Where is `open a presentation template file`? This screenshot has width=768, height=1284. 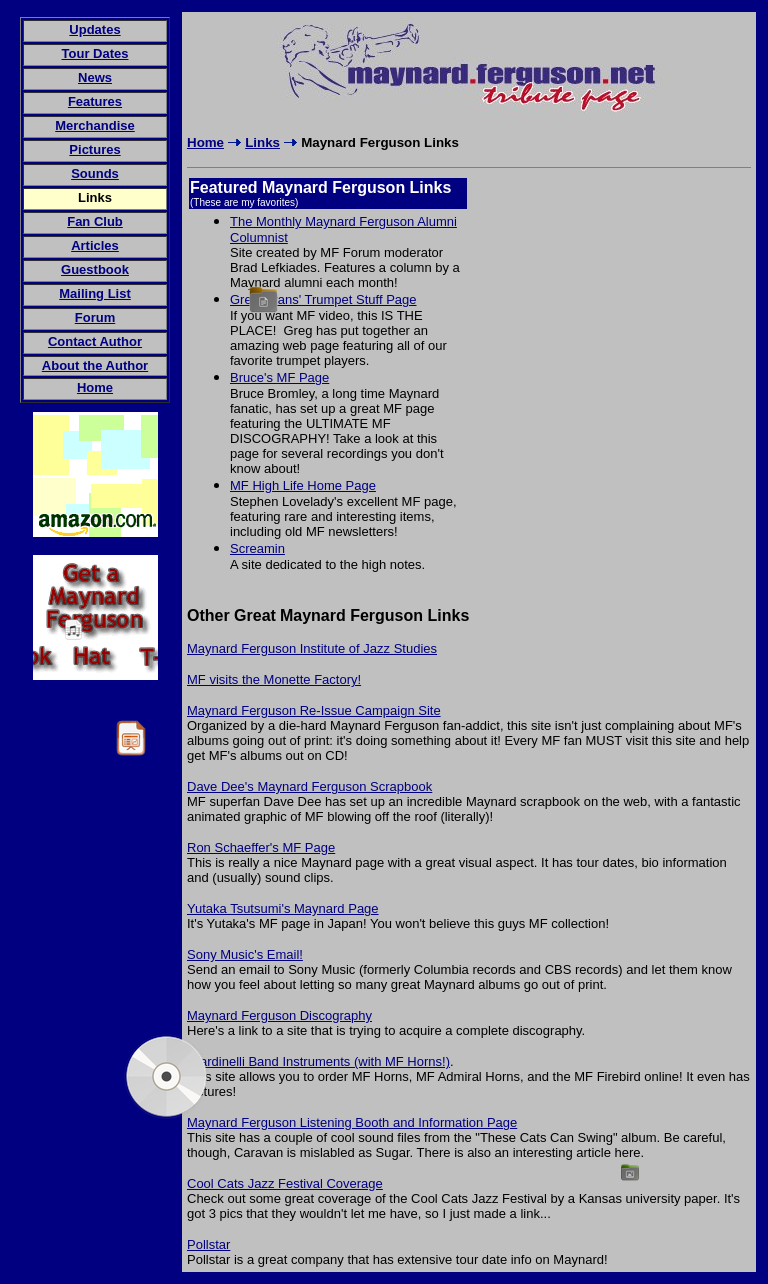 open a presentation template file is located at coordinates (131, 738).